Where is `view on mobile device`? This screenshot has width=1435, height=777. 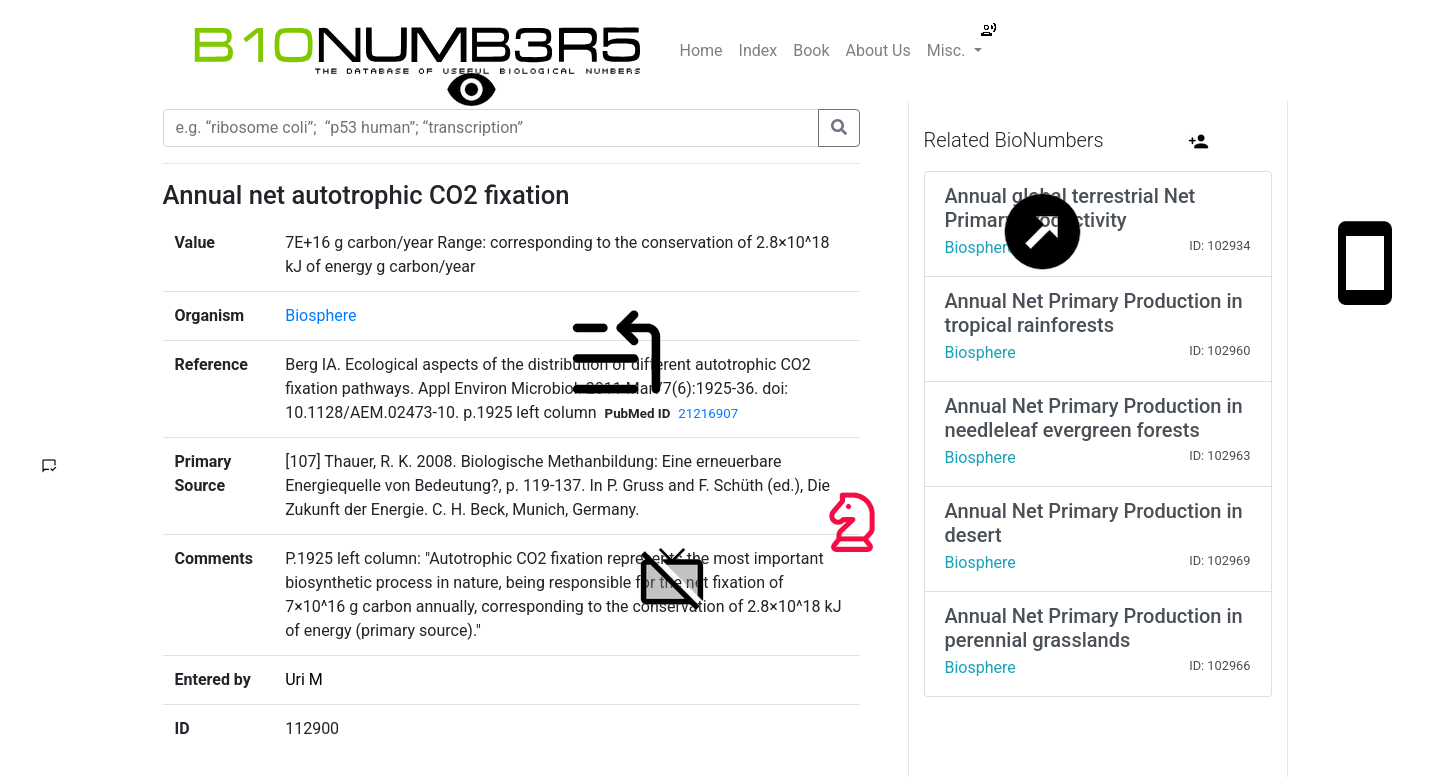
view on mobile device is located at coordinates (1365, 263).